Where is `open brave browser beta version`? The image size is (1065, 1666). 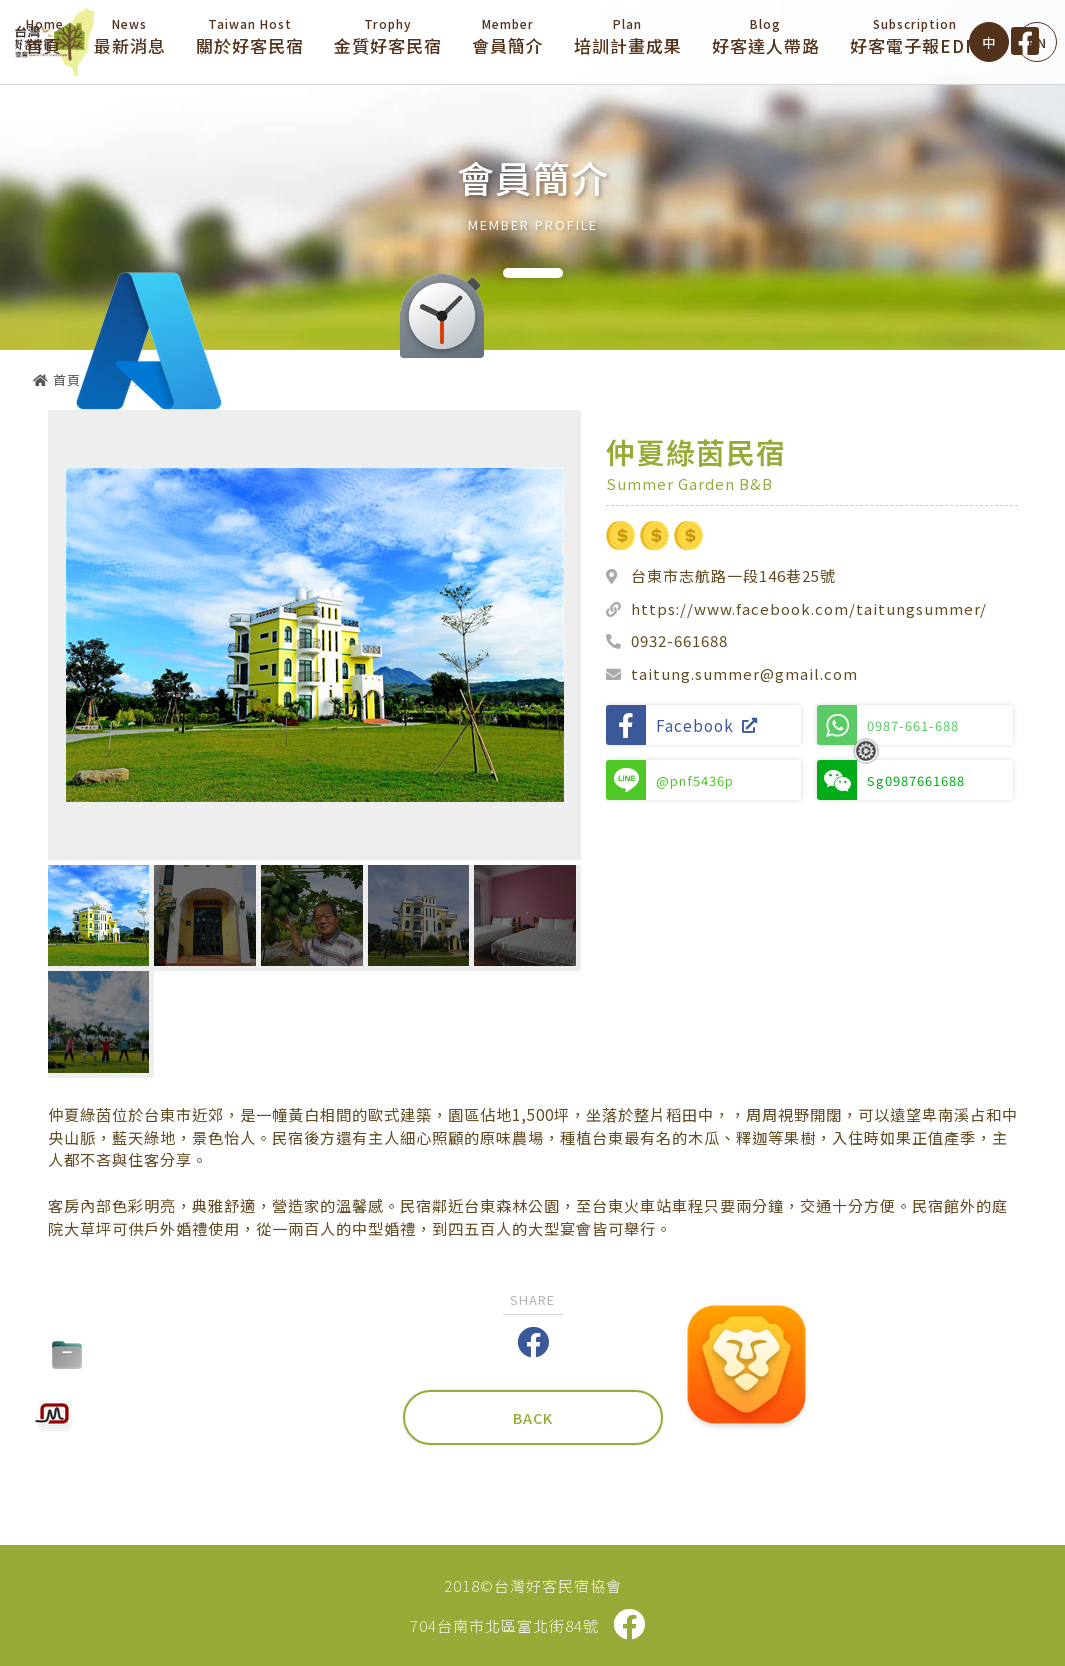 open brave browser beta version is located at coordinates (746, 1364).